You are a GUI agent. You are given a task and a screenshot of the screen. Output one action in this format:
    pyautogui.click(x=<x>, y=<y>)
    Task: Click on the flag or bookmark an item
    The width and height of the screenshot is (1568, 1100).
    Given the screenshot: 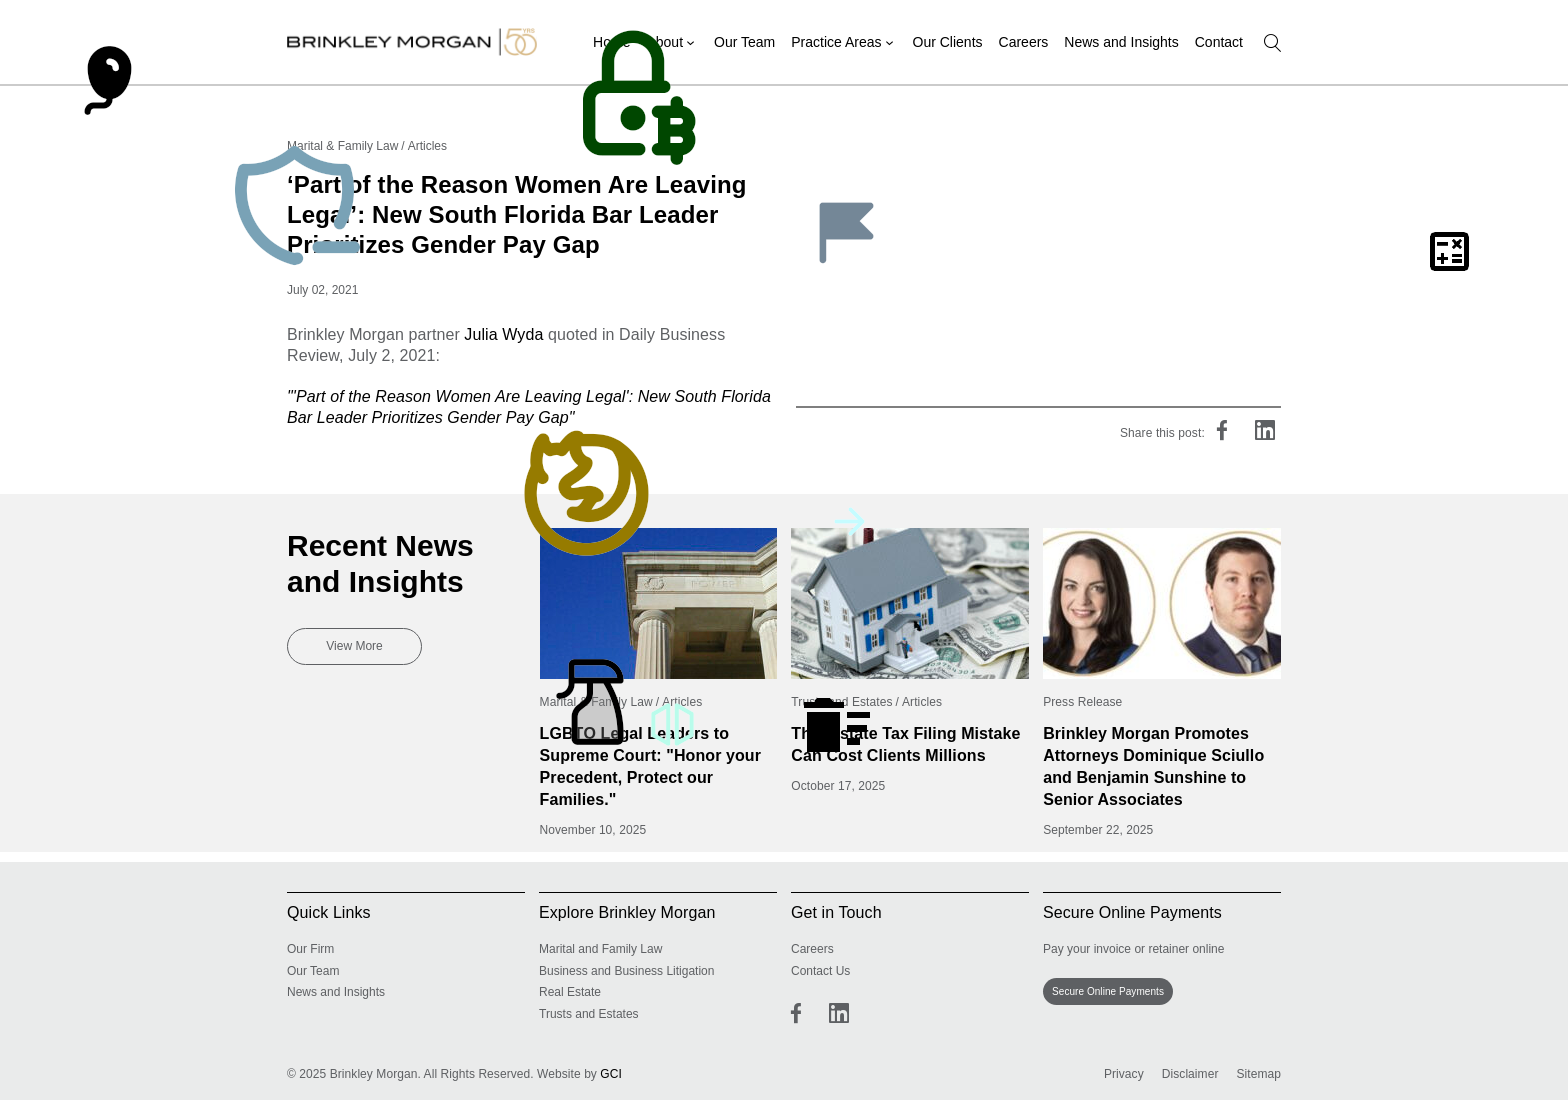 What is the action you would take?
    pyautogui.click(x=846, y=229)
    